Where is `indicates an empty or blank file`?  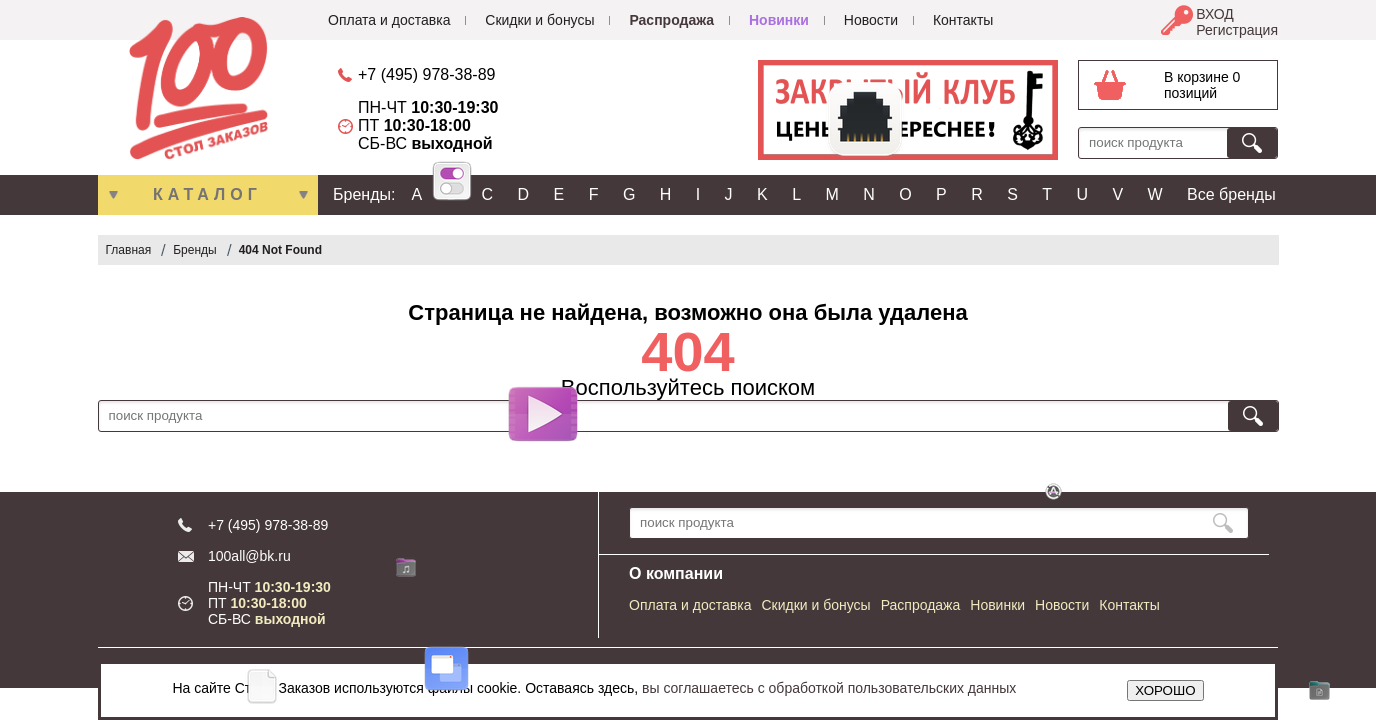 indicates an empty or blank file is located at coordinates (262, 686).